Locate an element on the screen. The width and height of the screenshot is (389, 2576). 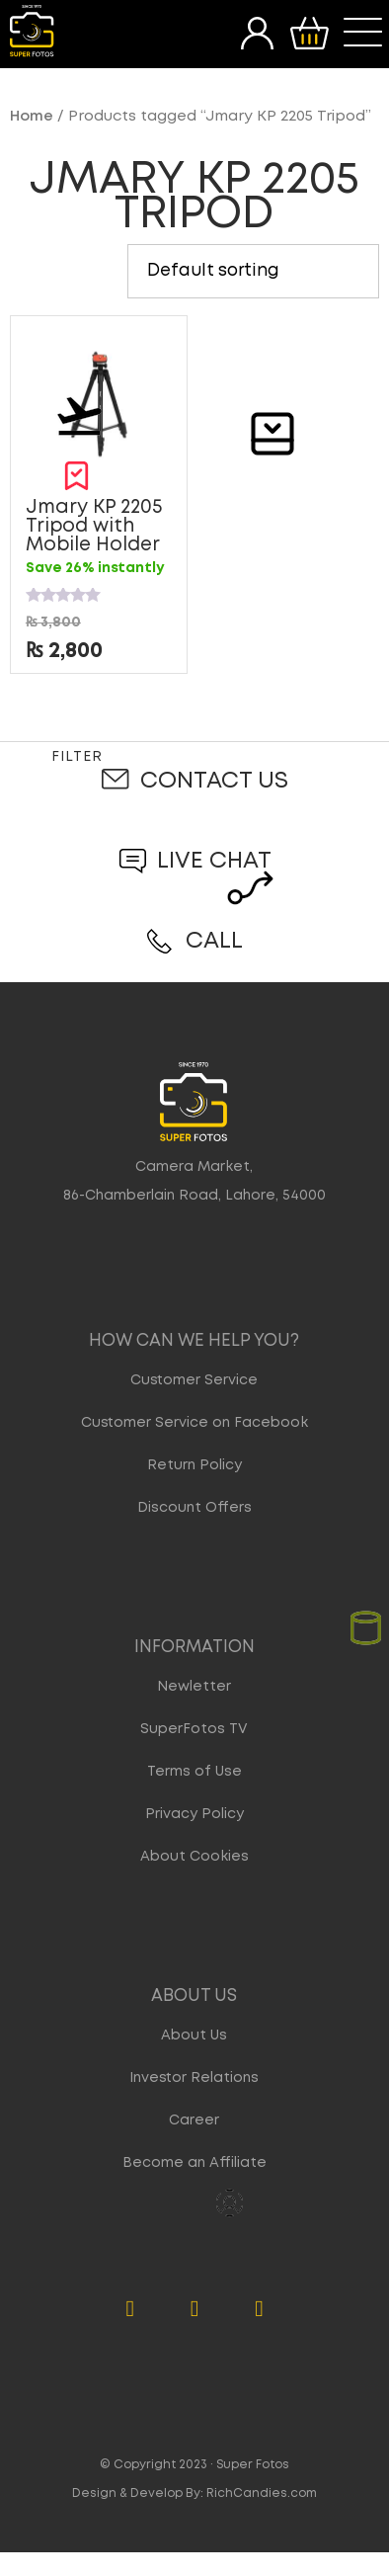
collapse bottom panel is located at coordinates (272, 434).